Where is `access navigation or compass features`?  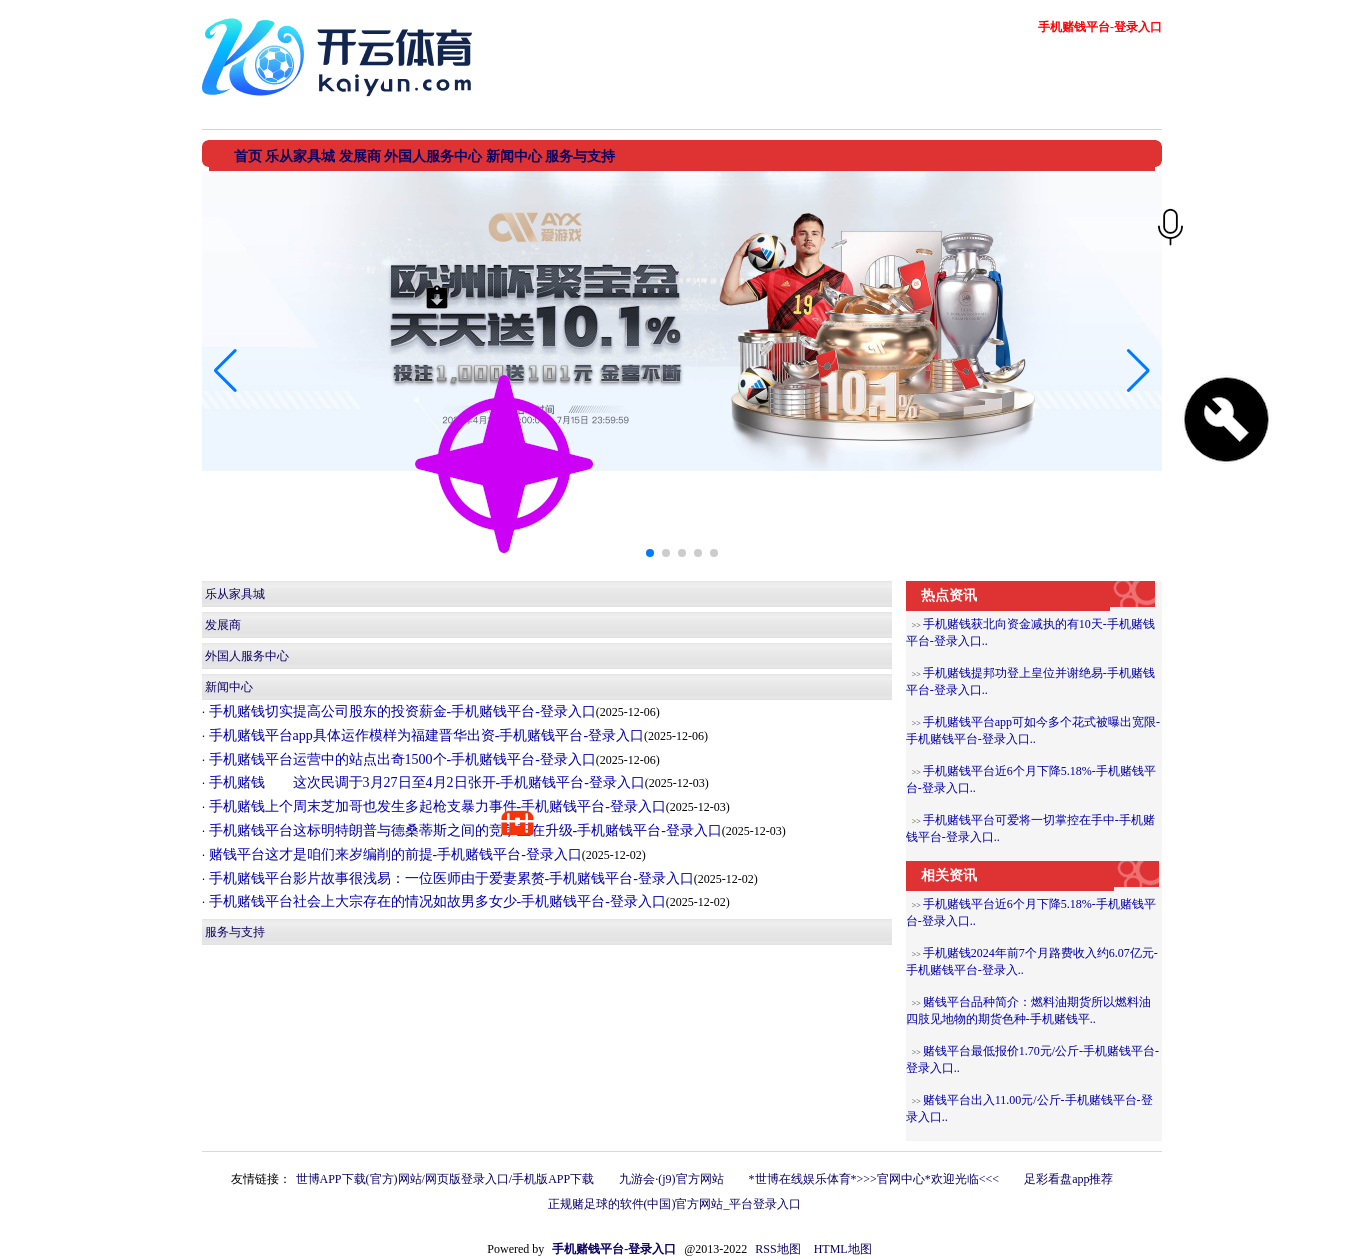 access navigation or compass features is located at coordinates (504, 464).